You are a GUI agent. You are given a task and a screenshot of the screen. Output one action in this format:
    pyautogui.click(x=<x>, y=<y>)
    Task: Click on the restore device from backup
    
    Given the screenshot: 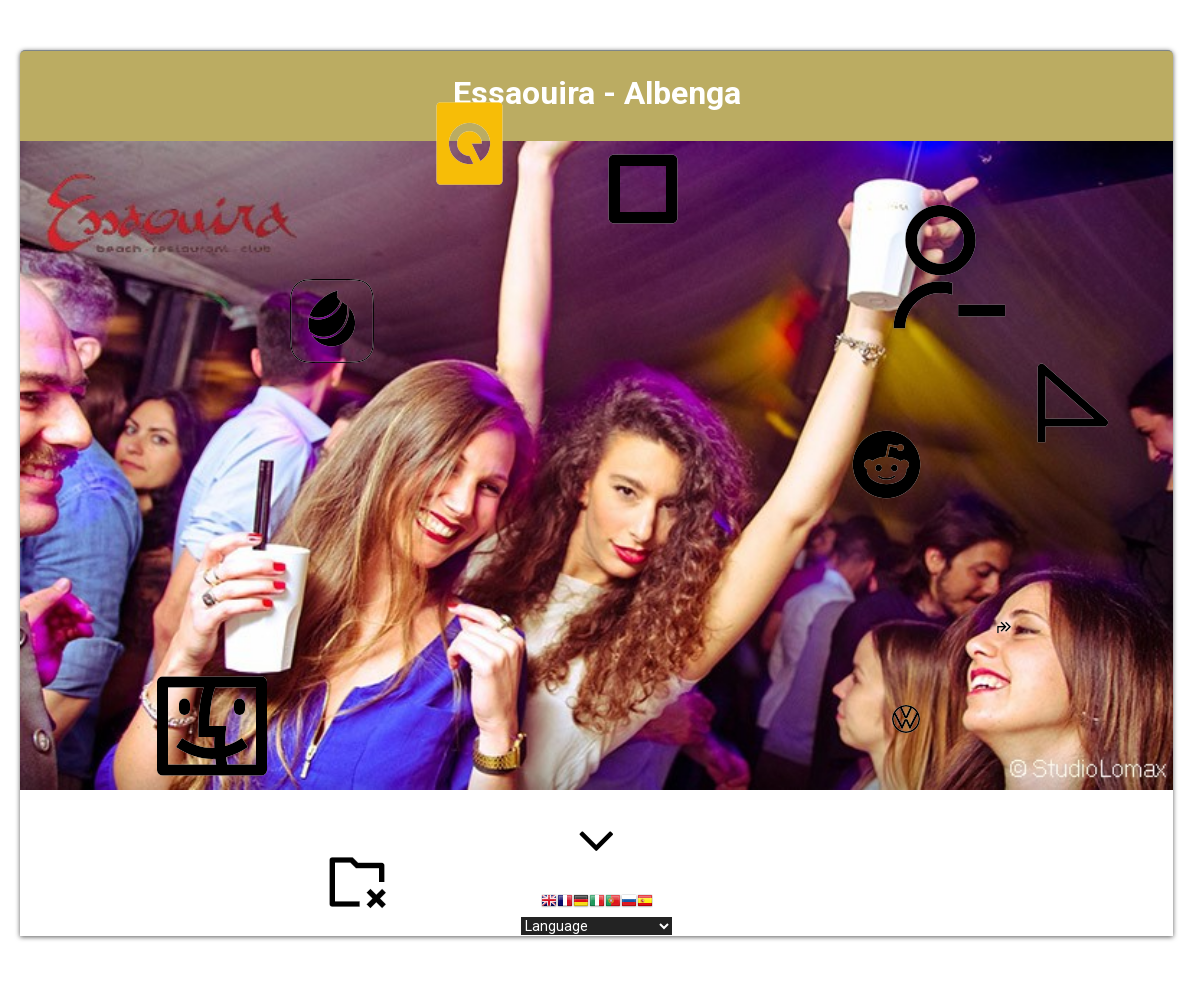 What is the action you would take?
    pyautogui.click(x=469, y=143)
    